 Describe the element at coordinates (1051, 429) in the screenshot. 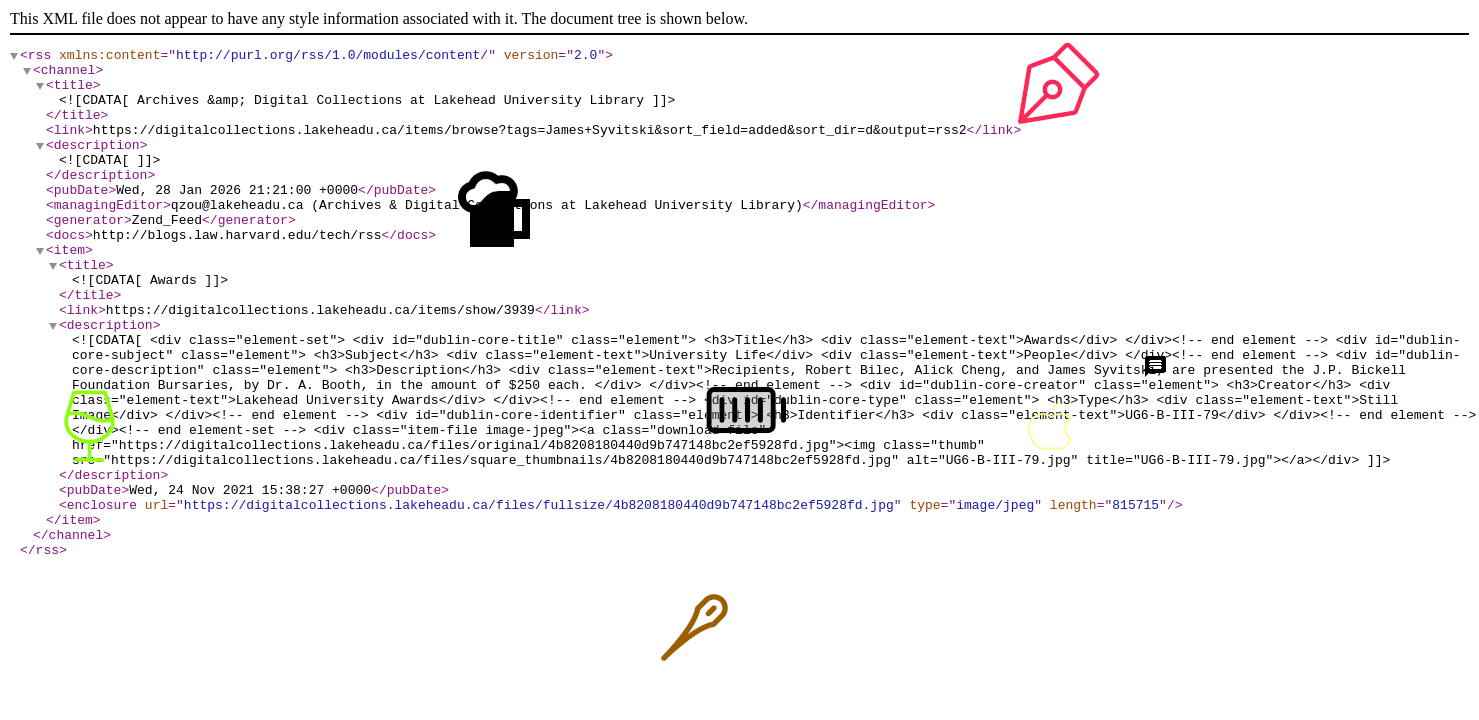

I see `indicates Apple device or iOS compatibility` at that location.